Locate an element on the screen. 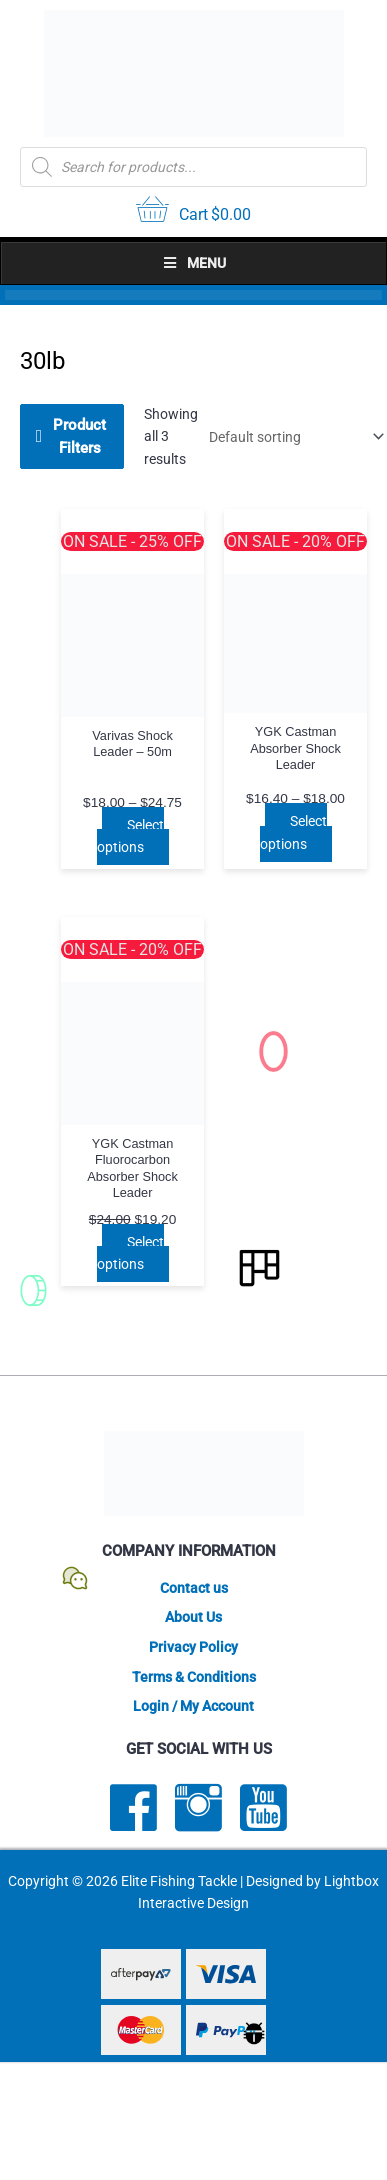  open kanban board view is located at coordinates (259, 1266).